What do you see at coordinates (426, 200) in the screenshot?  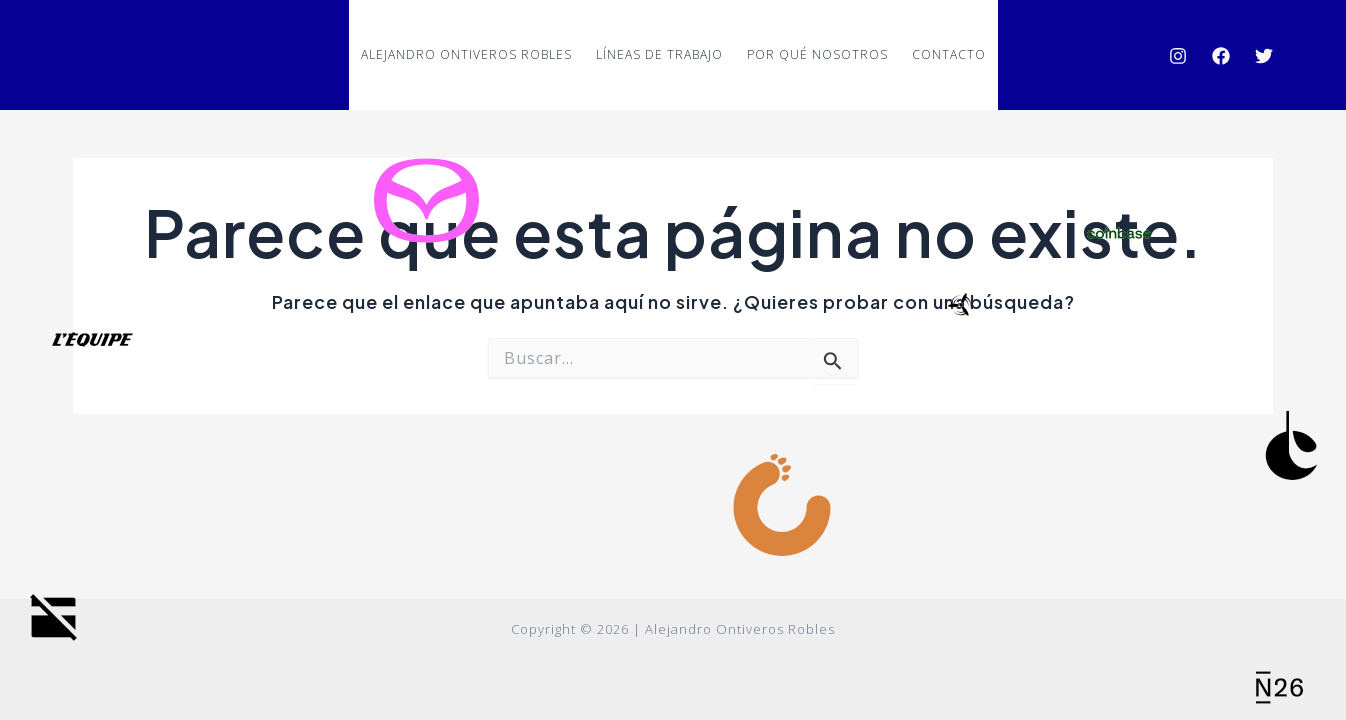 I see `mazda brand logo` at bounding box center [426, 200].